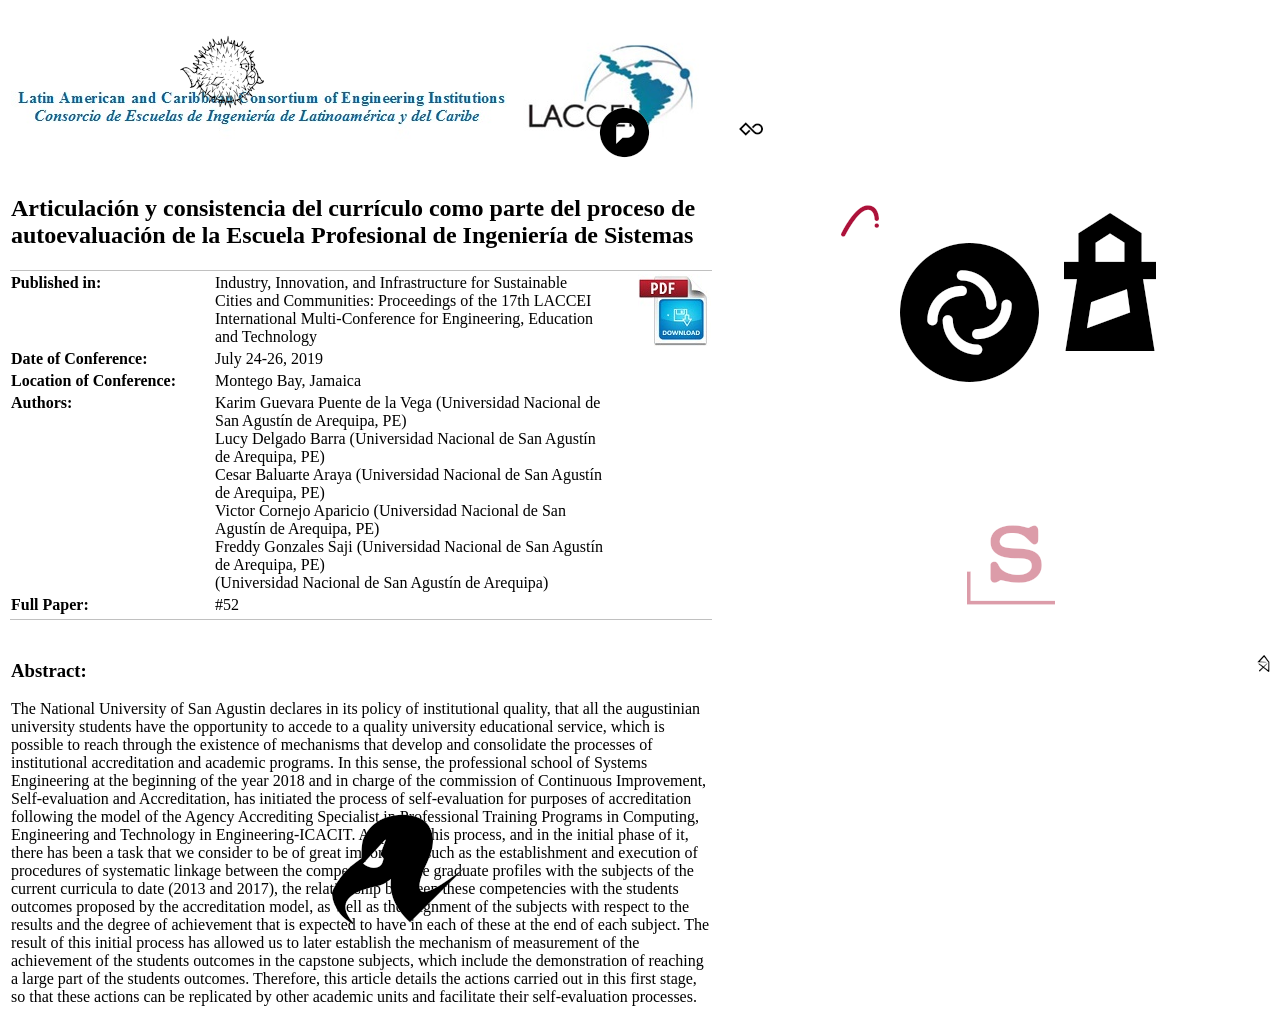  Describe the element at coordinates (222, 72) in the screenshot. I see `OpenBSD operating system logo` at that location.